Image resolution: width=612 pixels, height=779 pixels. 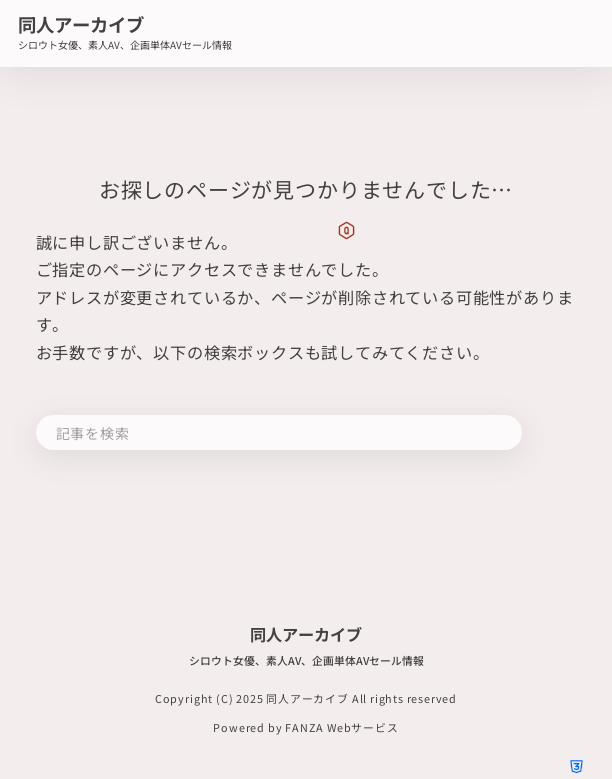 I want to click on indicates a Q-labeled category or section, so click(x=346, y=230).